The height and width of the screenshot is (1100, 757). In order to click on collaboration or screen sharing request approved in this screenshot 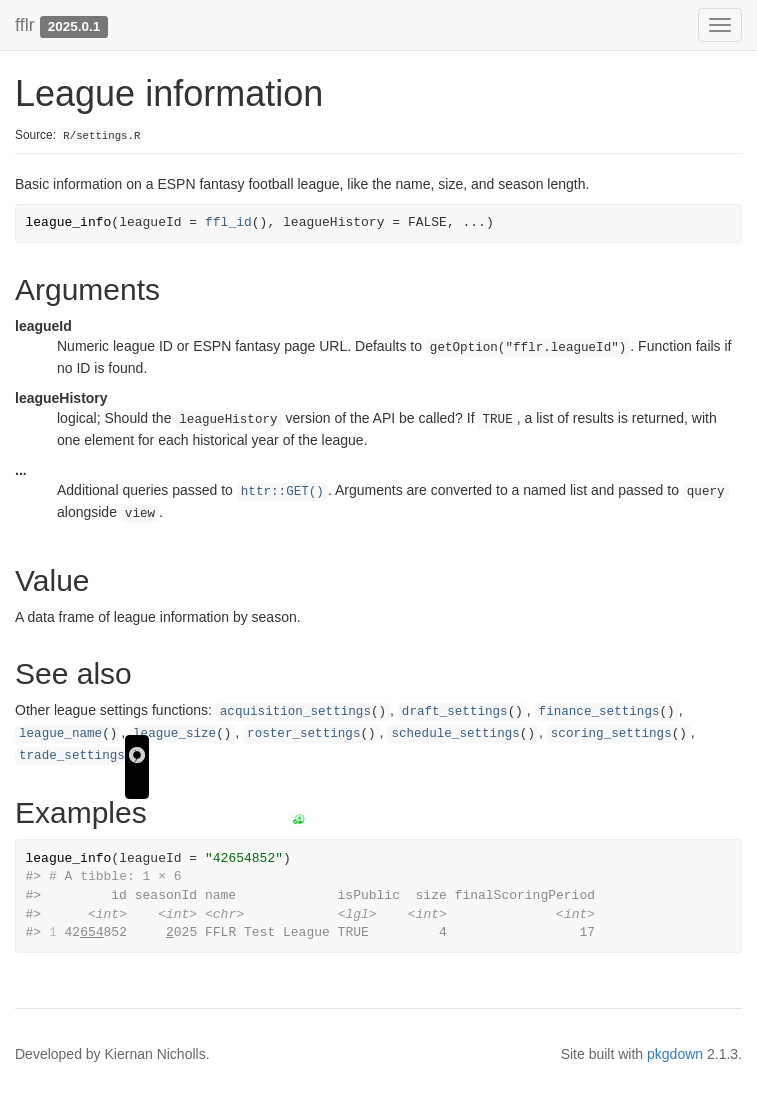, I will do `click(299, 819)`.